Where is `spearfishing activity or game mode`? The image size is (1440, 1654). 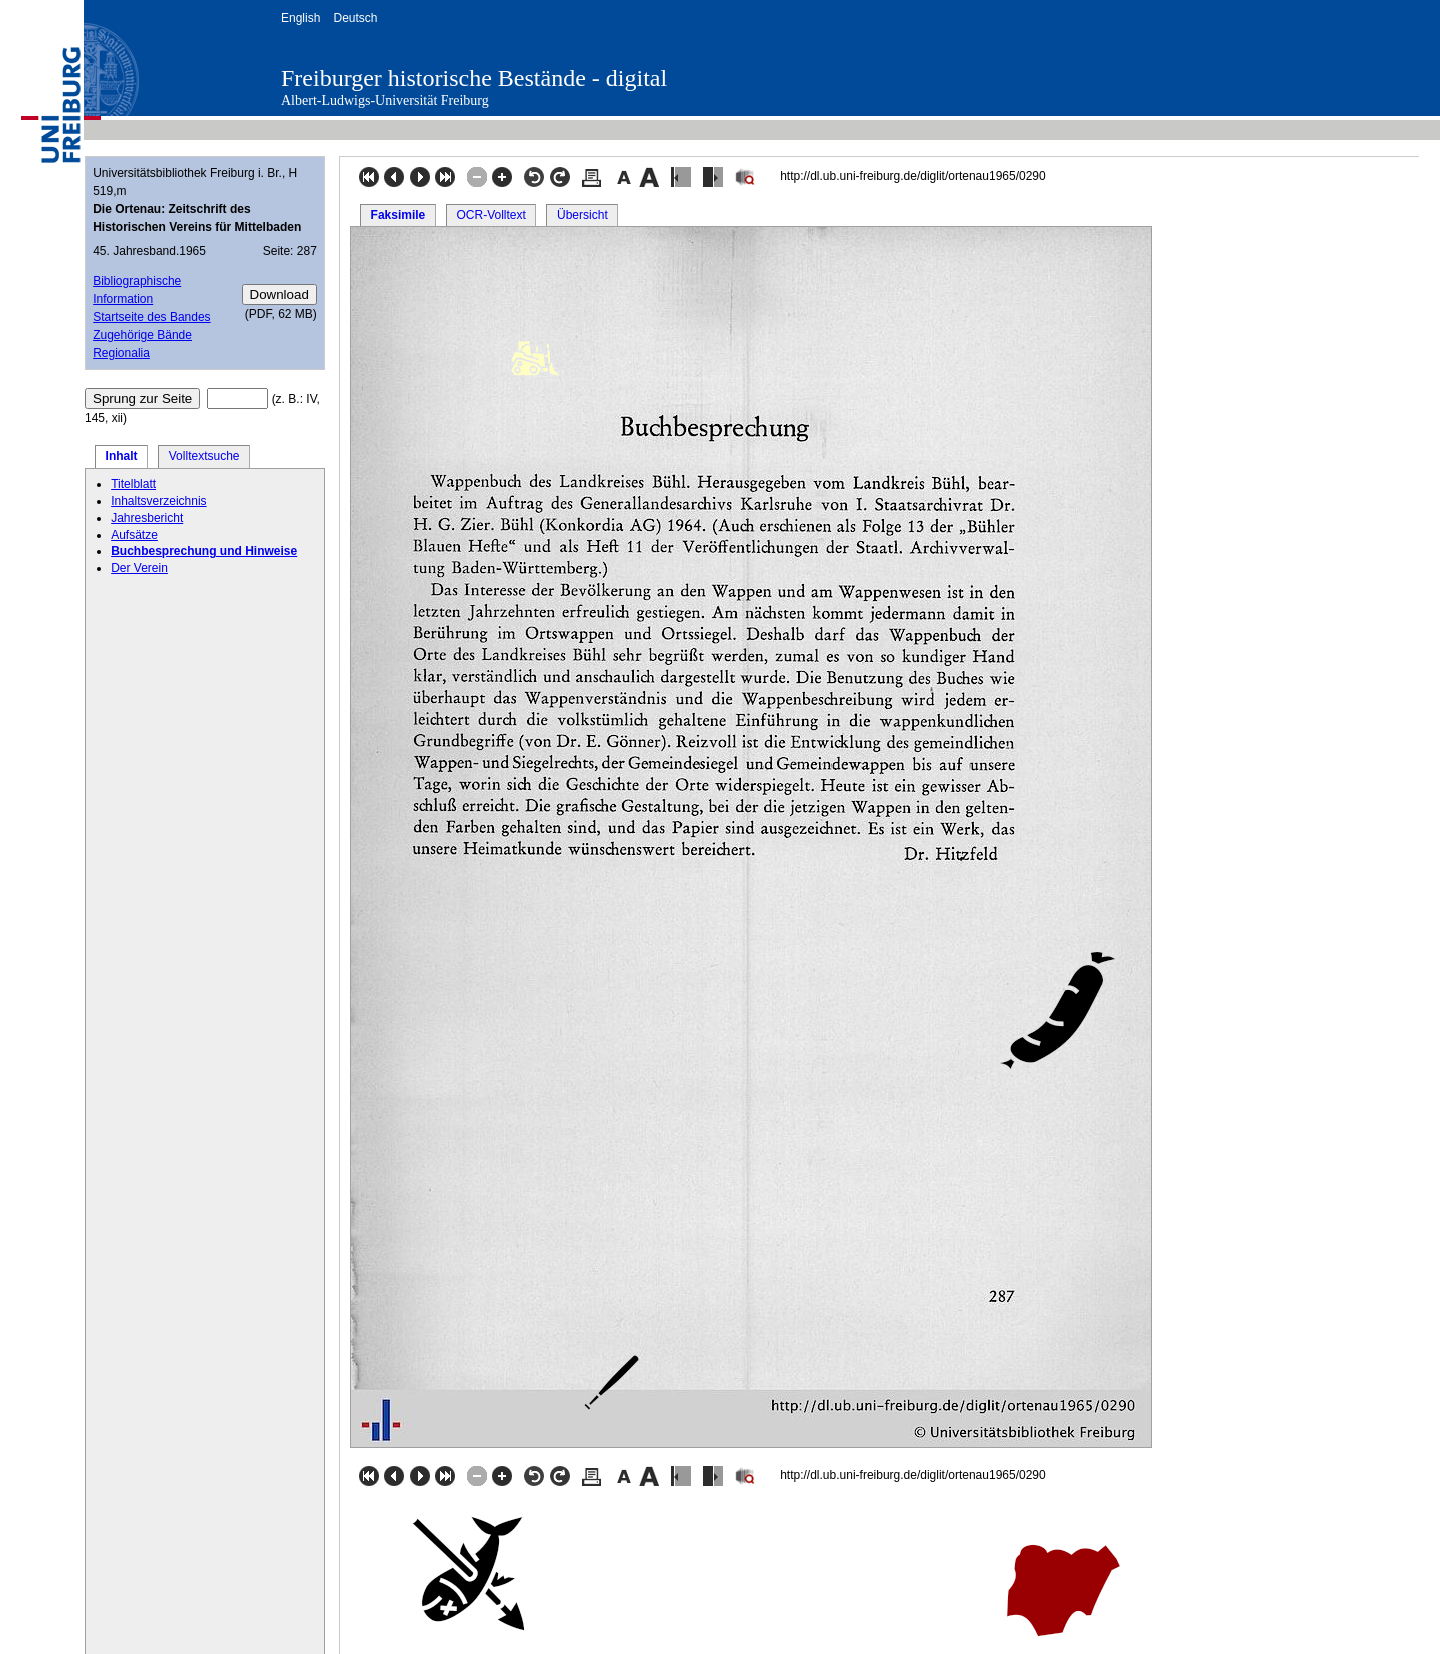
spearfishing activity or game mode is located at coordinates (468, 1573).